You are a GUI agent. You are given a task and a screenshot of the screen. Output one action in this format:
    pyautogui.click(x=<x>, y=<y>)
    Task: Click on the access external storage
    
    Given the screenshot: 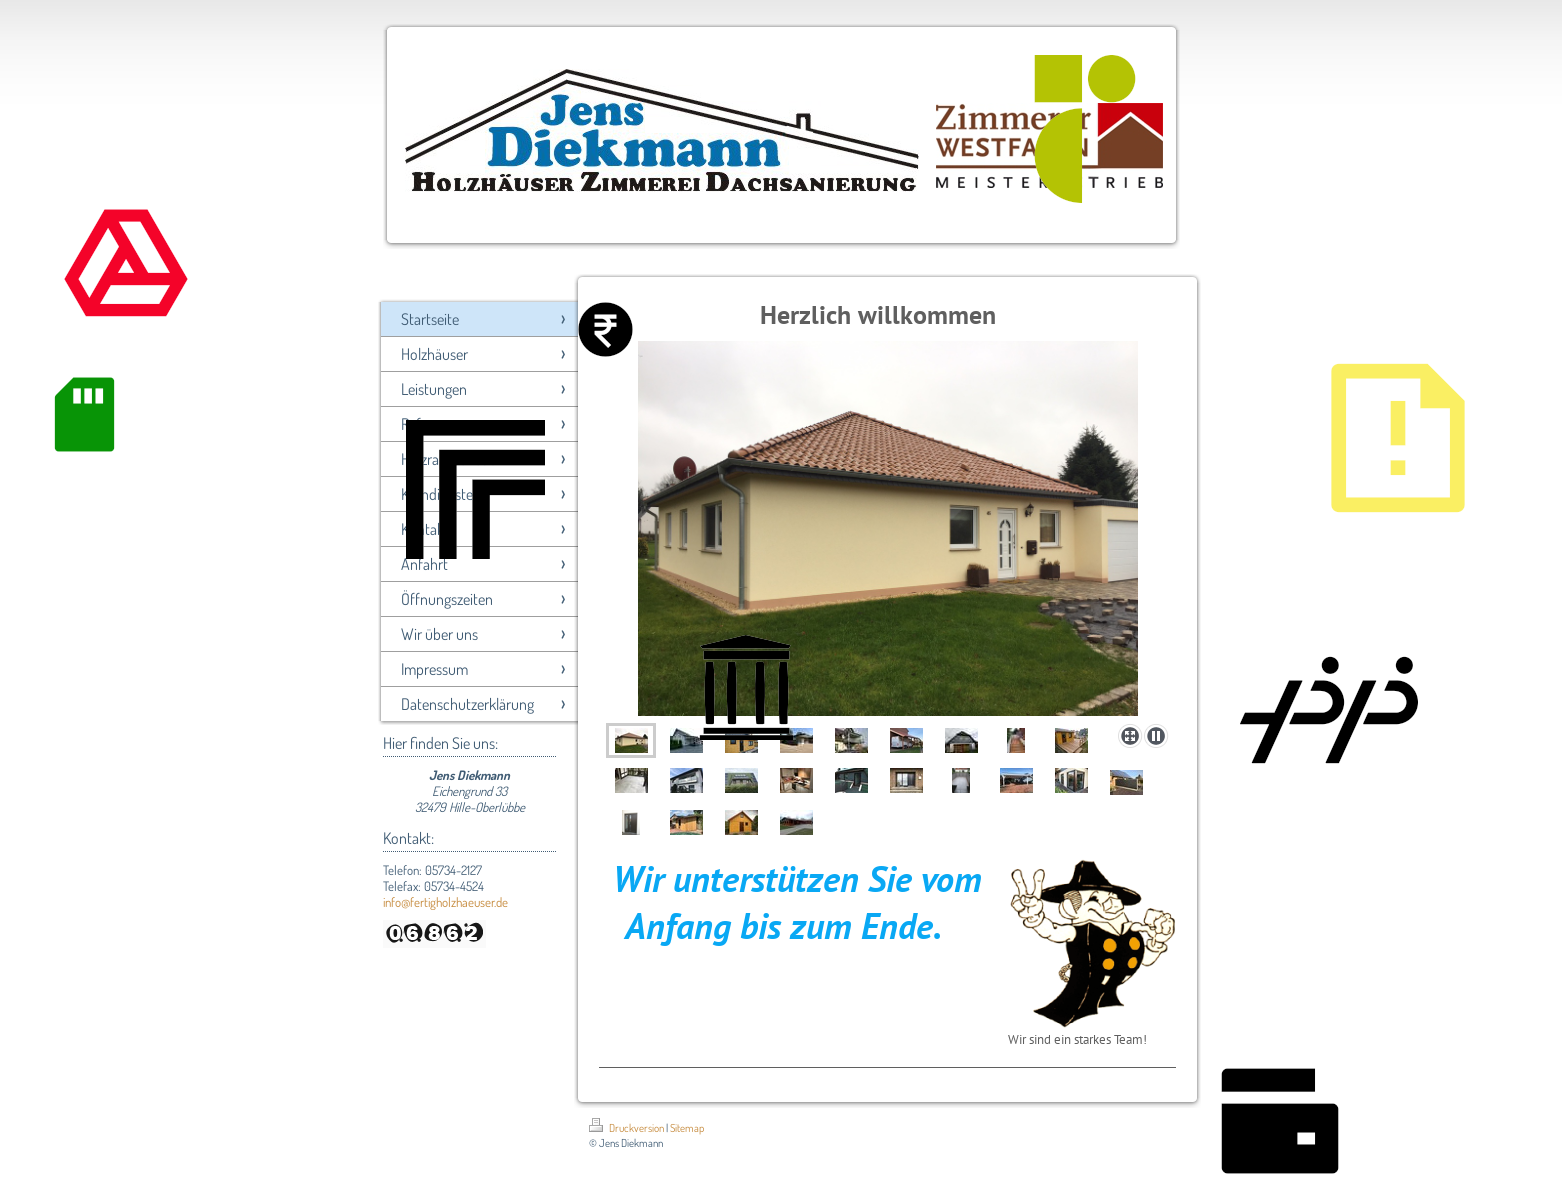 What is the action you would take?
    pyautogui.click(x=84, y=414)
    